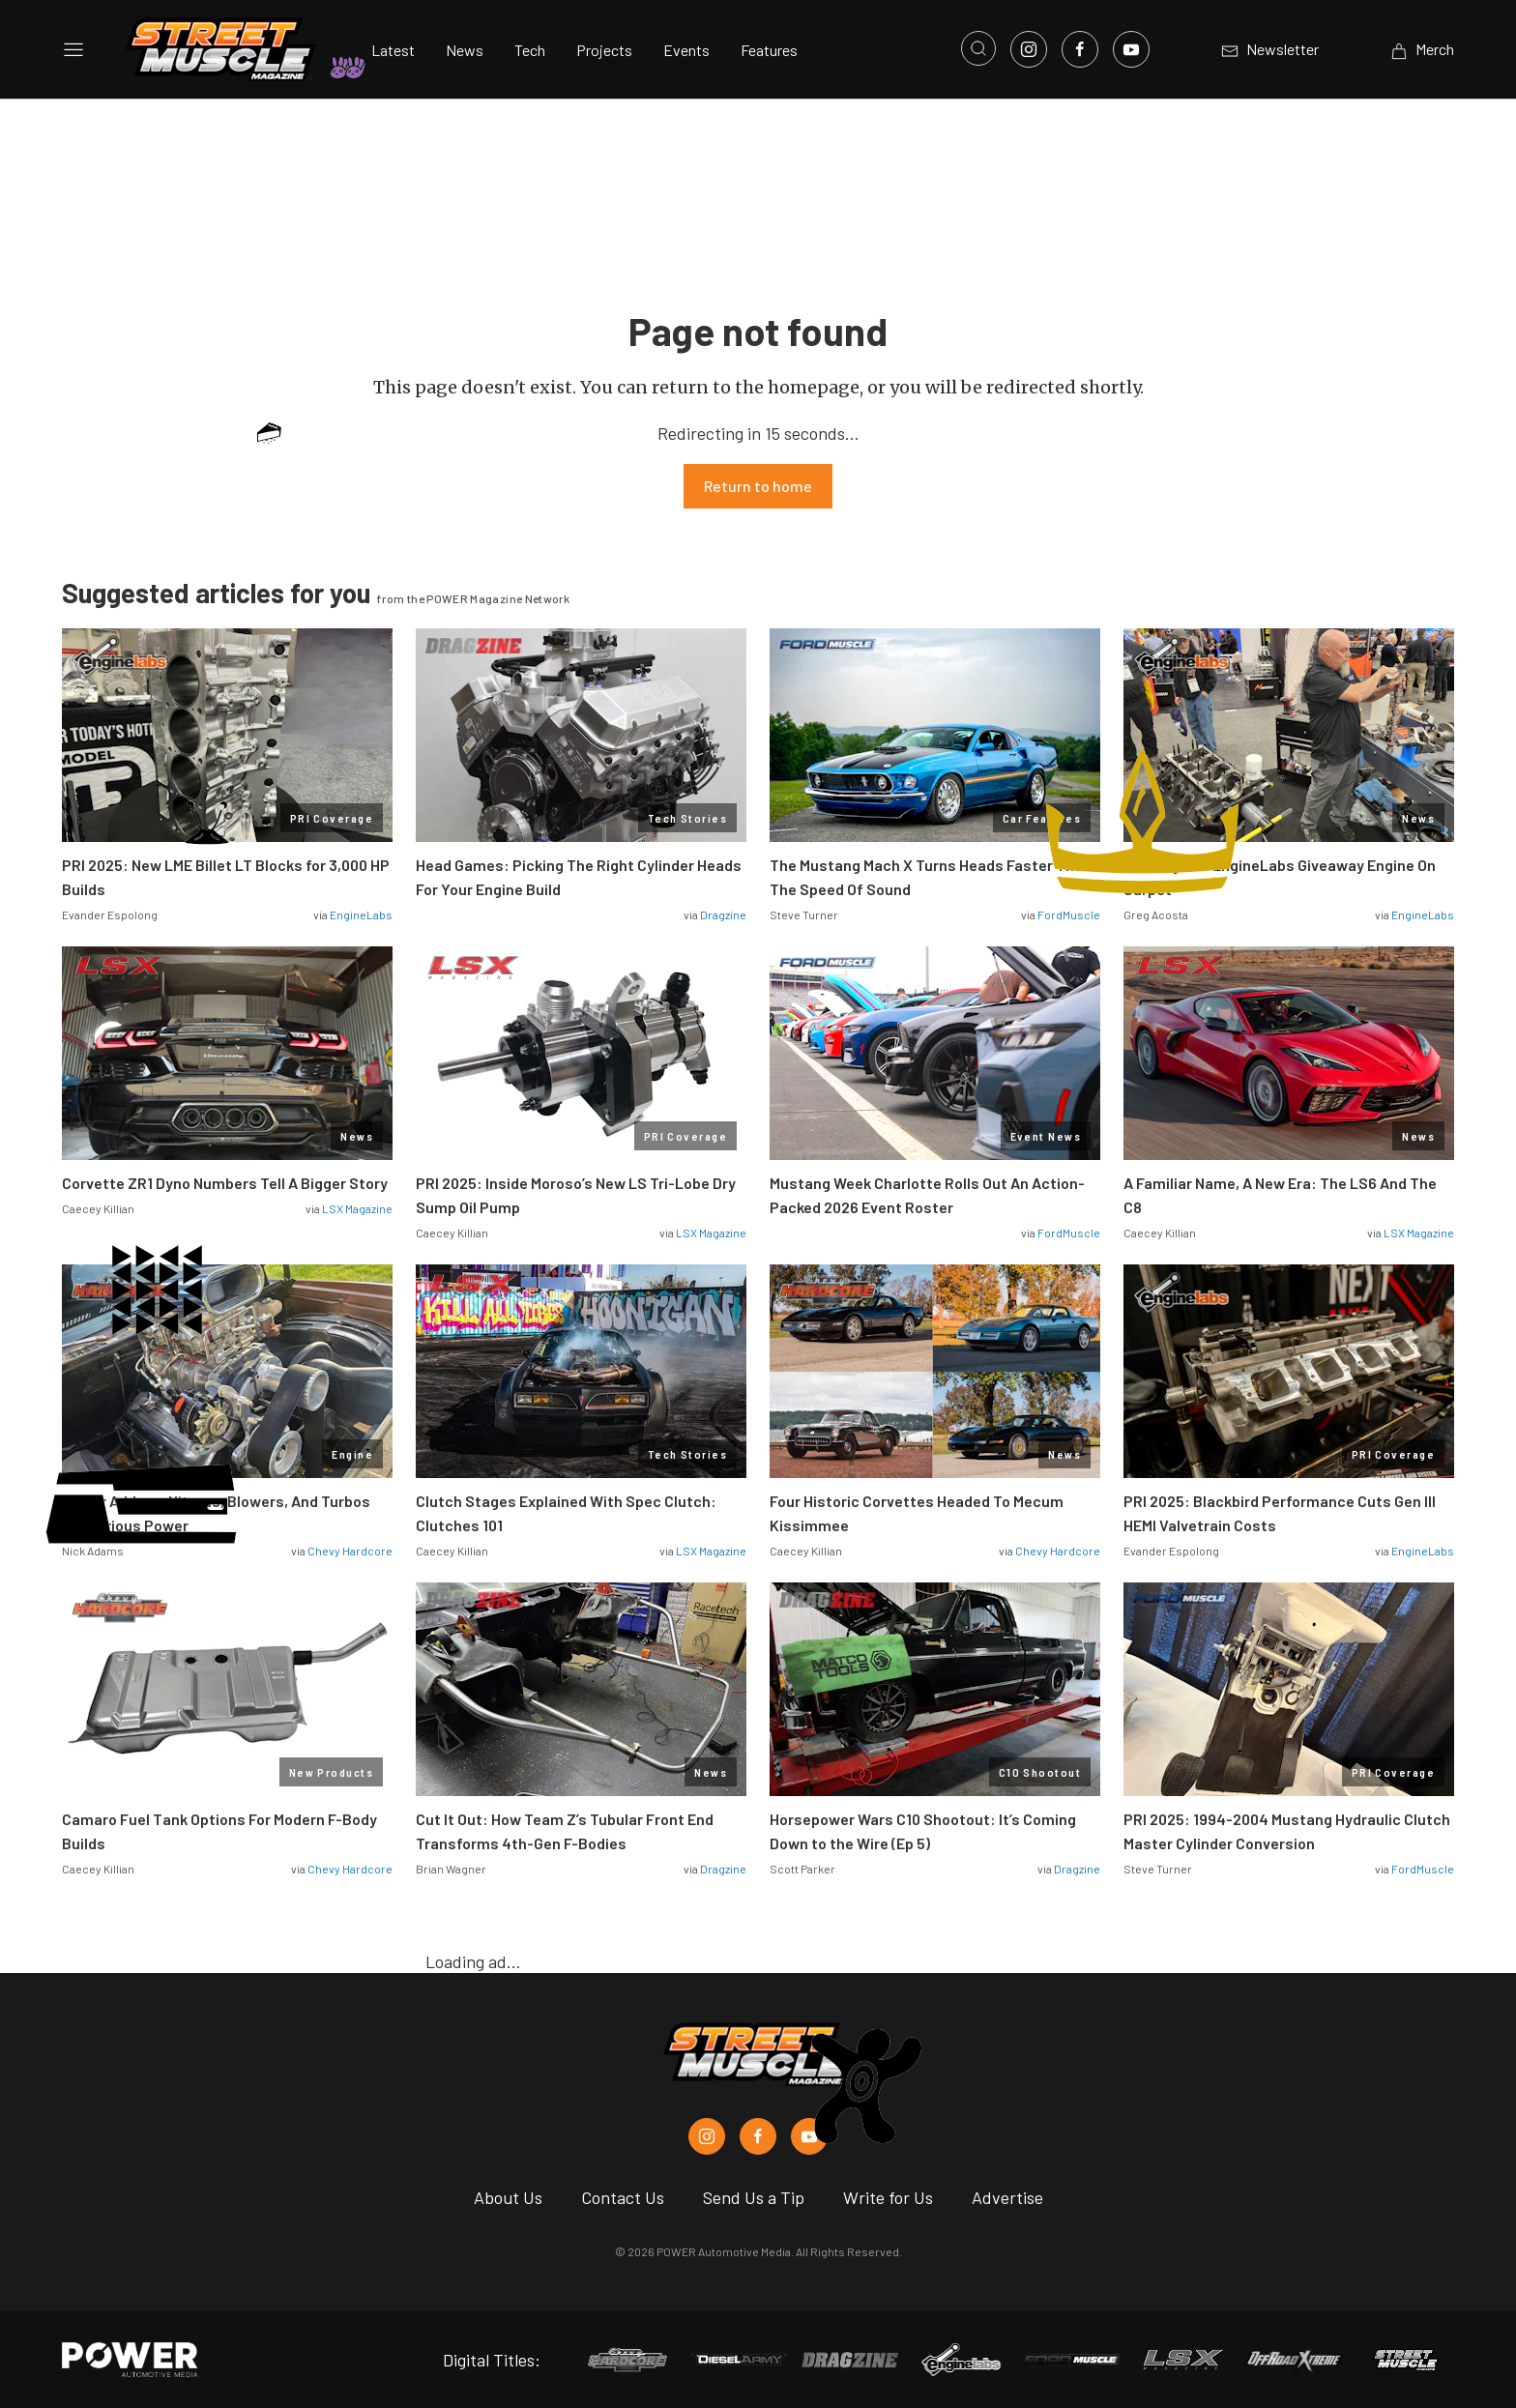  What do you see at coordinates (141, 1489) in the screenshot?
I see `staple documents together` at bounding box center [141, 1489].